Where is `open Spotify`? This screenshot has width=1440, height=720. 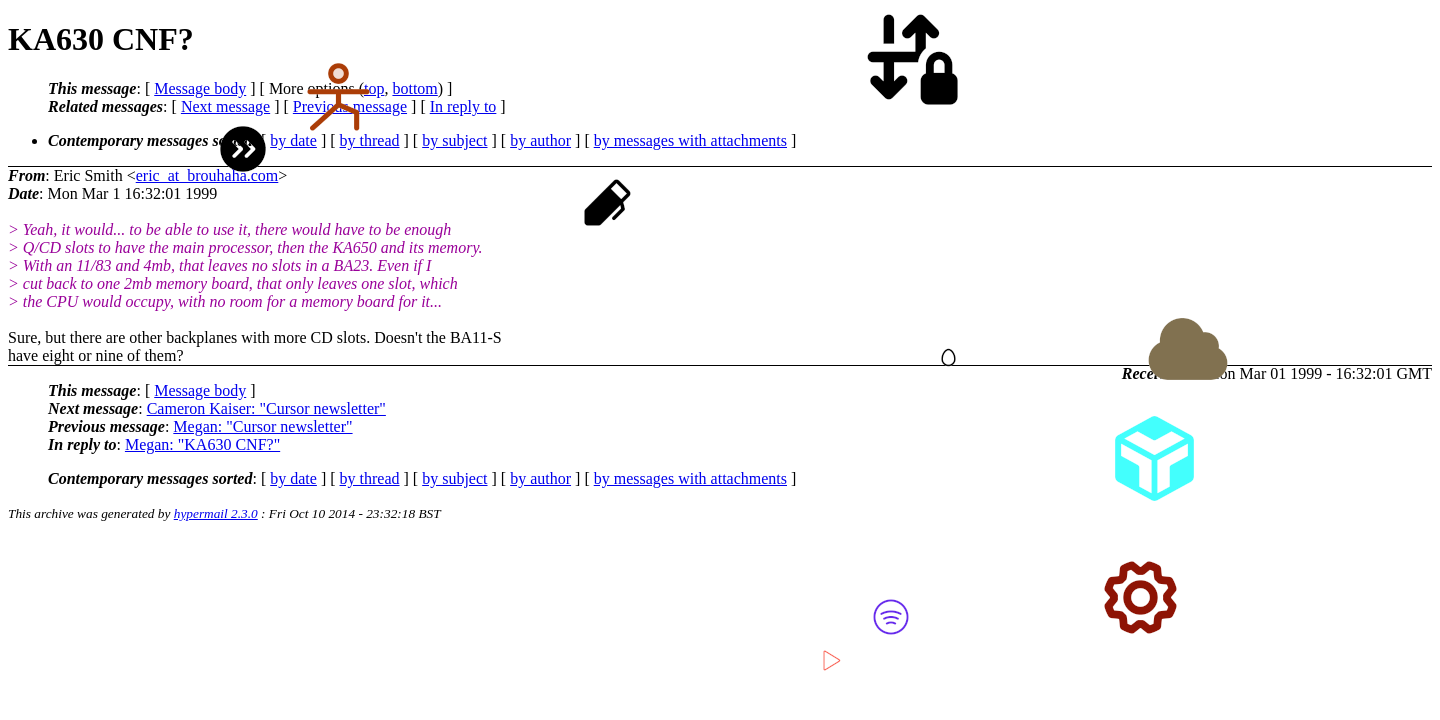 open Spotify is located at coordinates (891, 617).